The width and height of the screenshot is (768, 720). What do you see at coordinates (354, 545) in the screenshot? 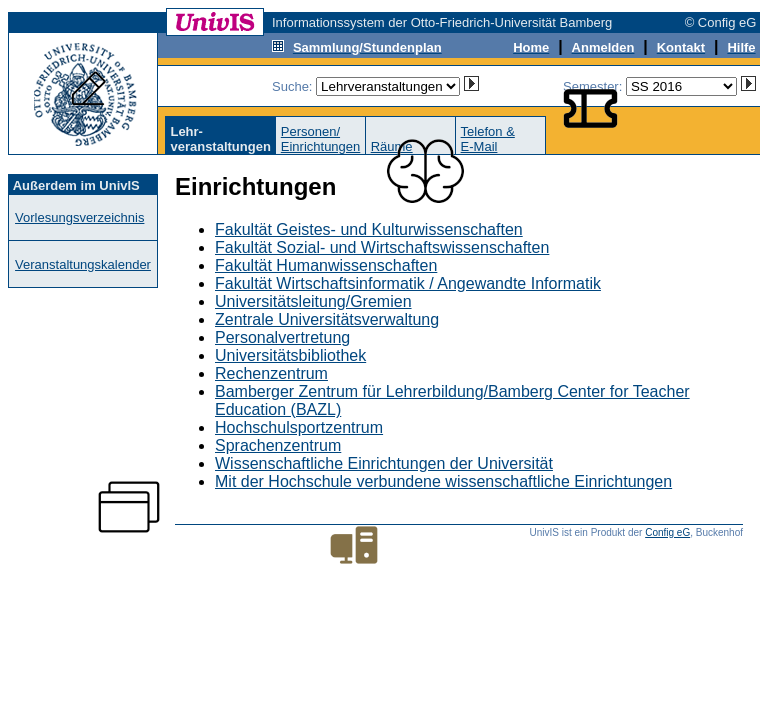
I see `access desktop computer settings` at bounding box center [354, 545].